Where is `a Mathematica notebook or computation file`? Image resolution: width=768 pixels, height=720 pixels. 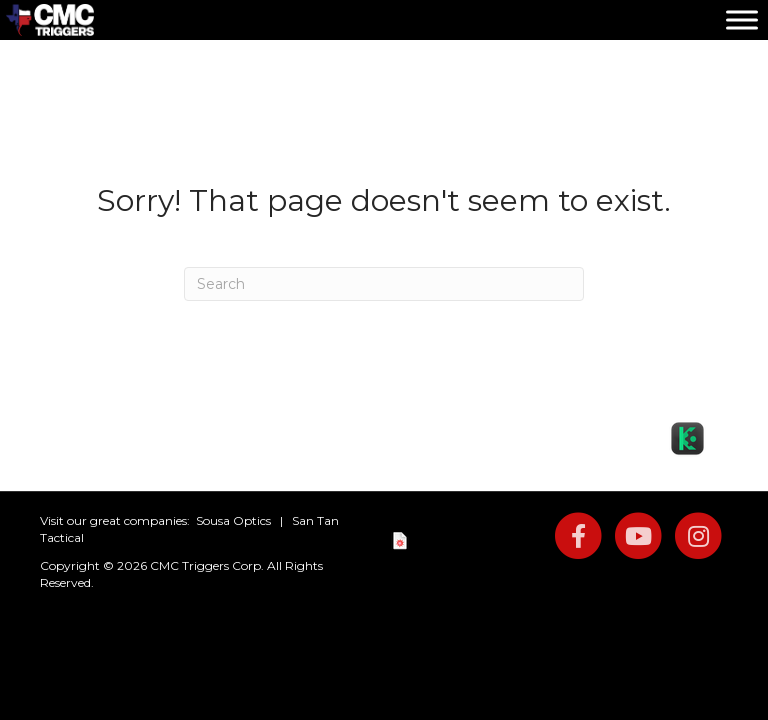 a Mathematica notebook or computation file is located at coordinates (400, 541).